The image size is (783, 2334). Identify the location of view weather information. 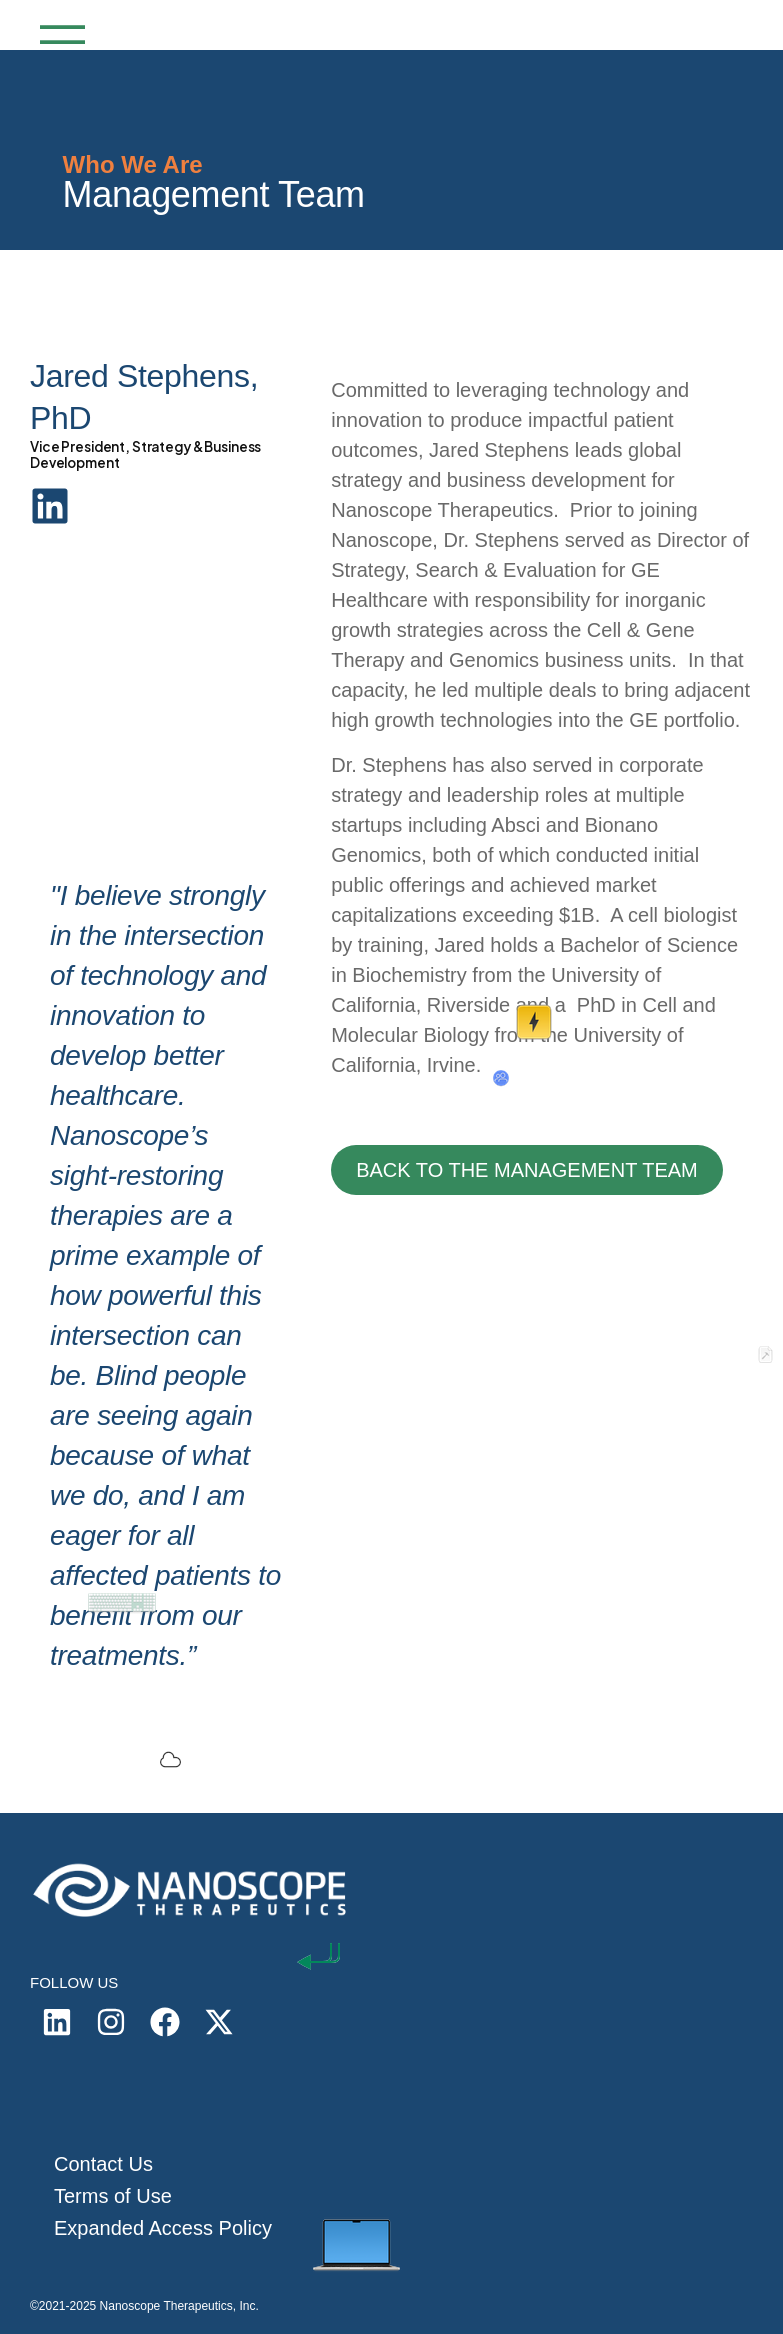
(170, 1759).